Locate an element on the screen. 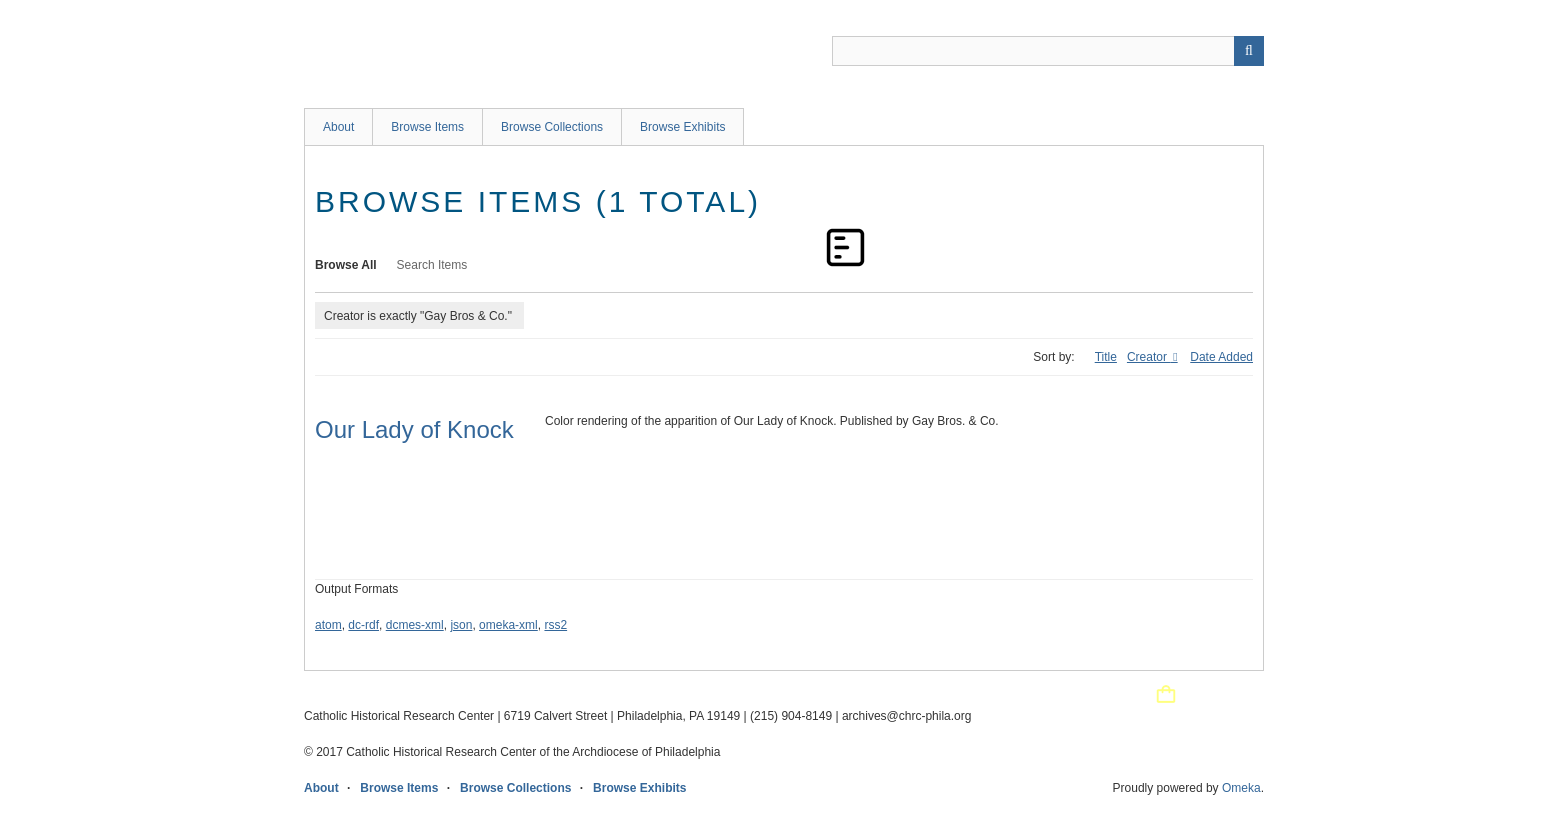 This screenshot has width=1568, height=815. align content to the left with full-width stretching is located at coordinates (845, 247).